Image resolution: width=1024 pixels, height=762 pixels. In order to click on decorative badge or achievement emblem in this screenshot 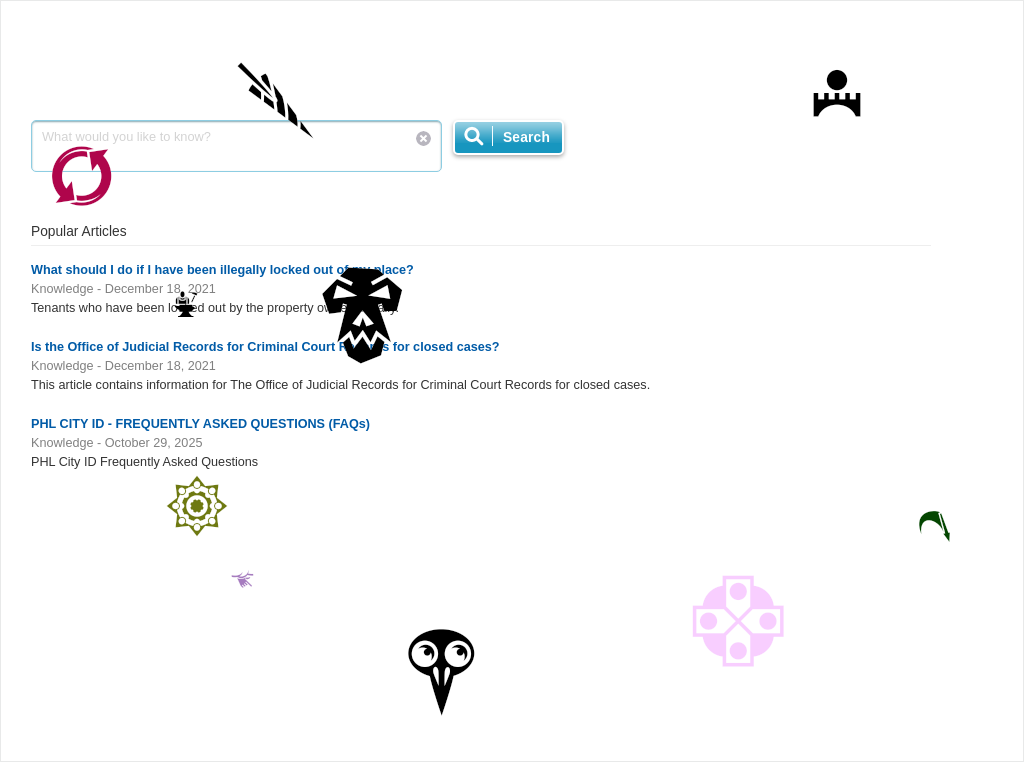, I will do `click(197, 506)`.